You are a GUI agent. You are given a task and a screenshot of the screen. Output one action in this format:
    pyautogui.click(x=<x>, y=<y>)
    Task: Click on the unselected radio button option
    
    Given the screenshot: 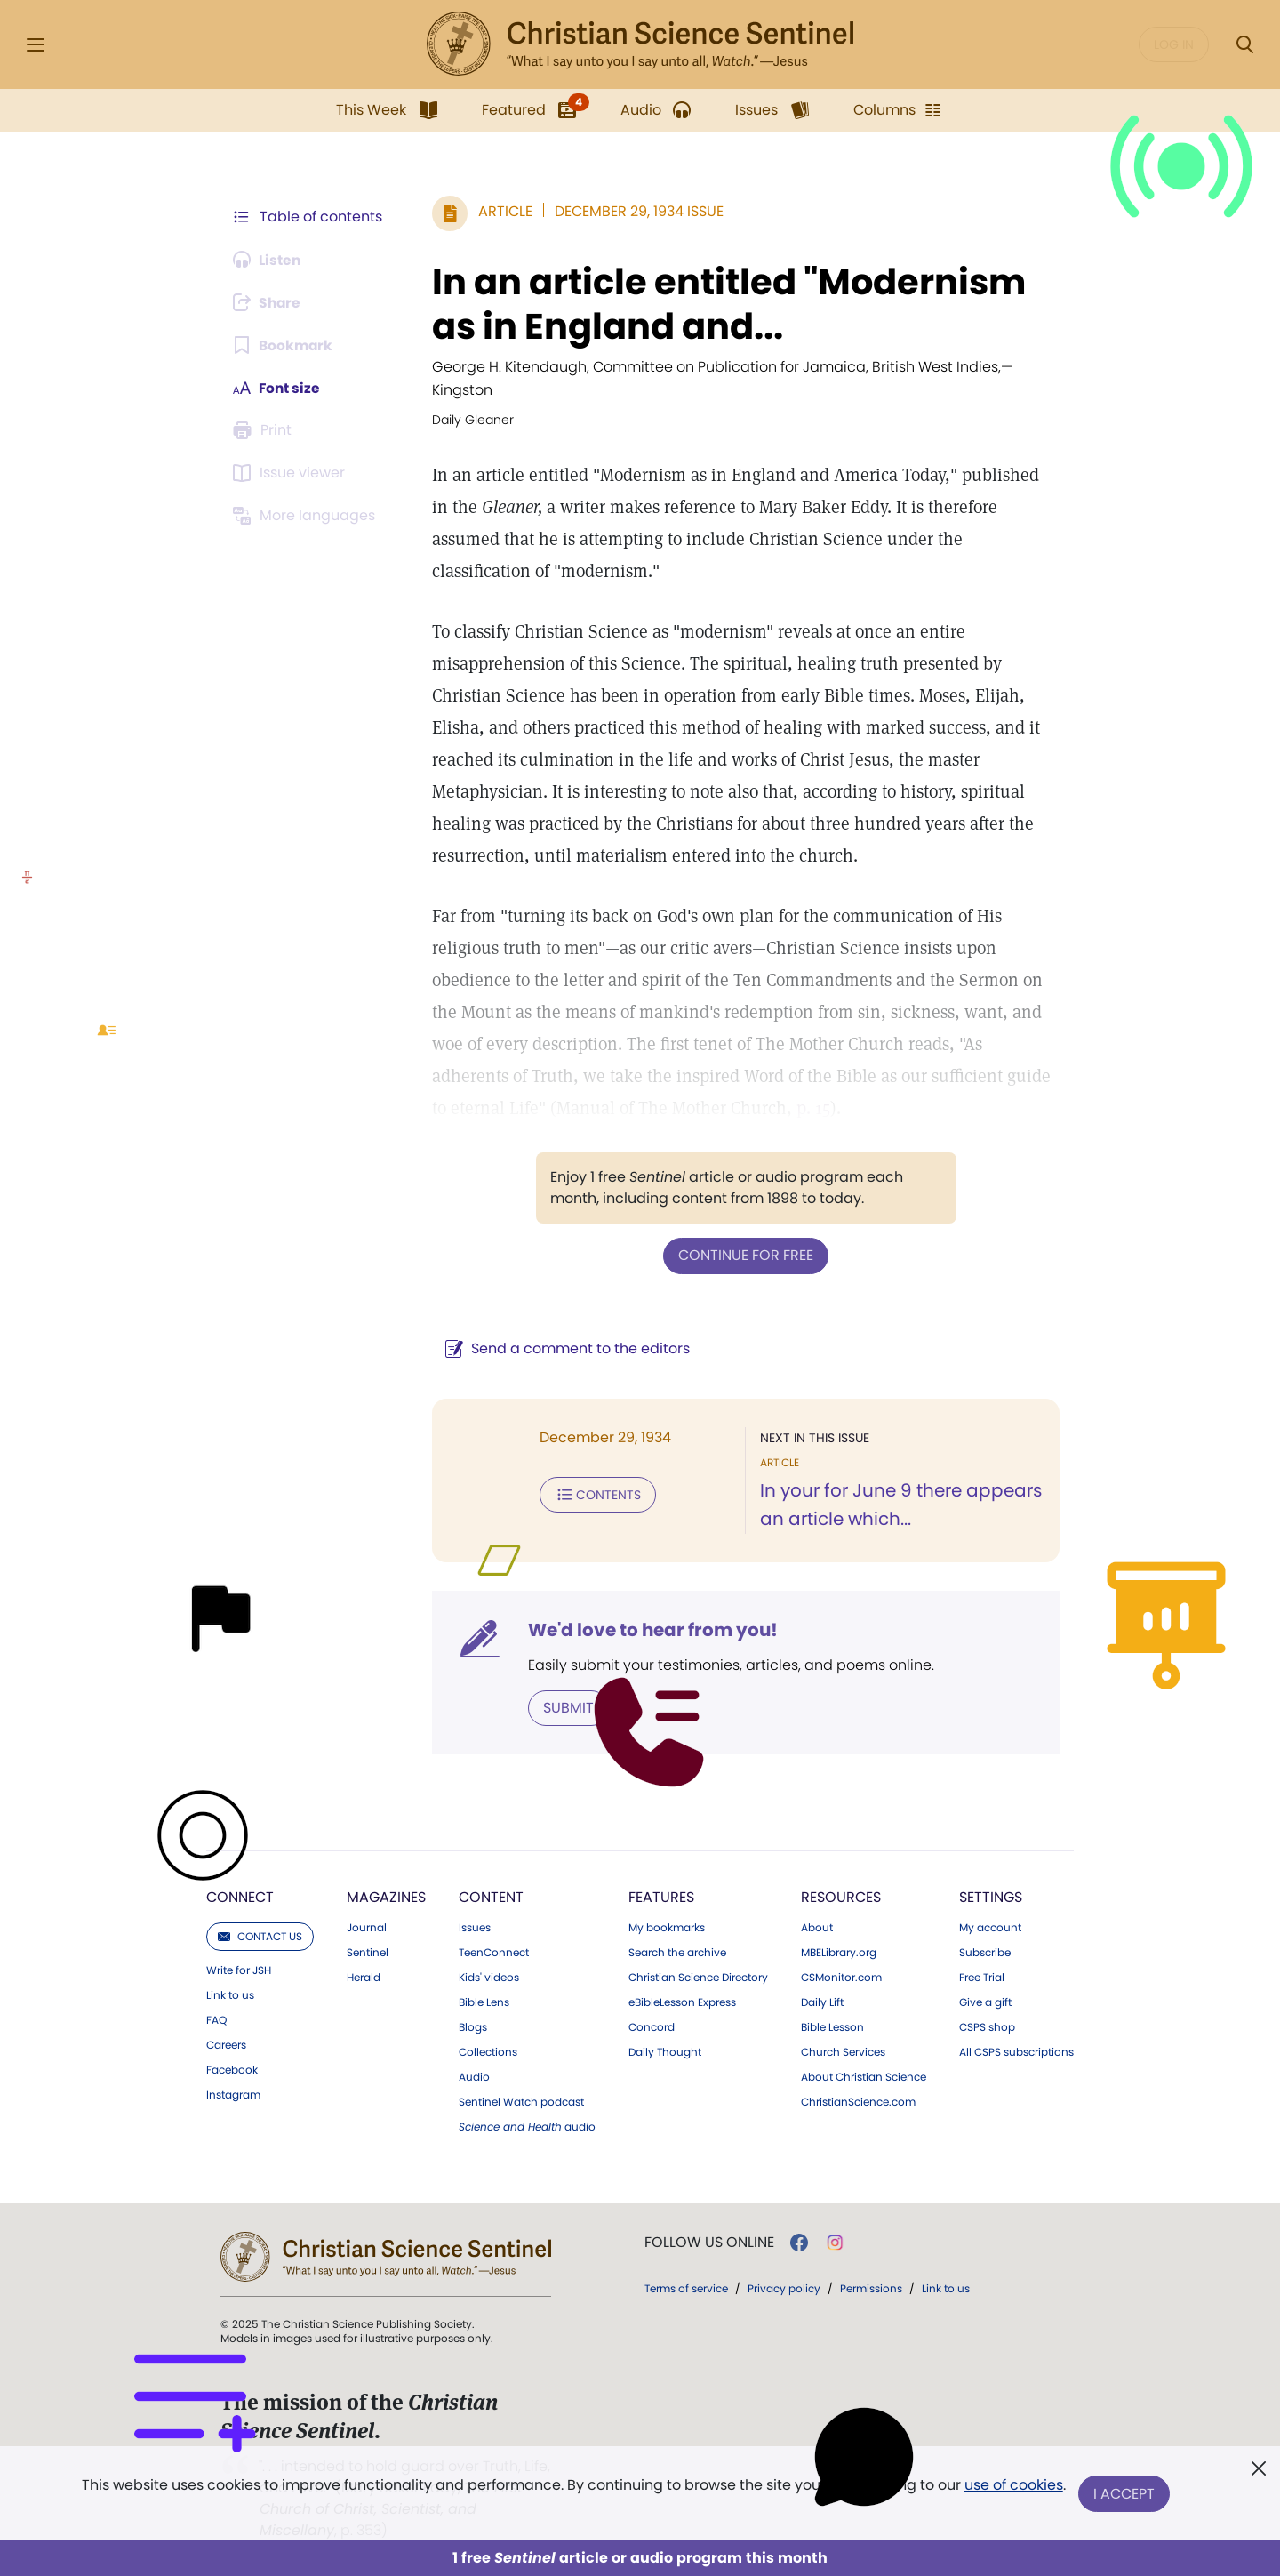 What is the action you would take?
    pyautogui.click(x=203, y=1835)
    